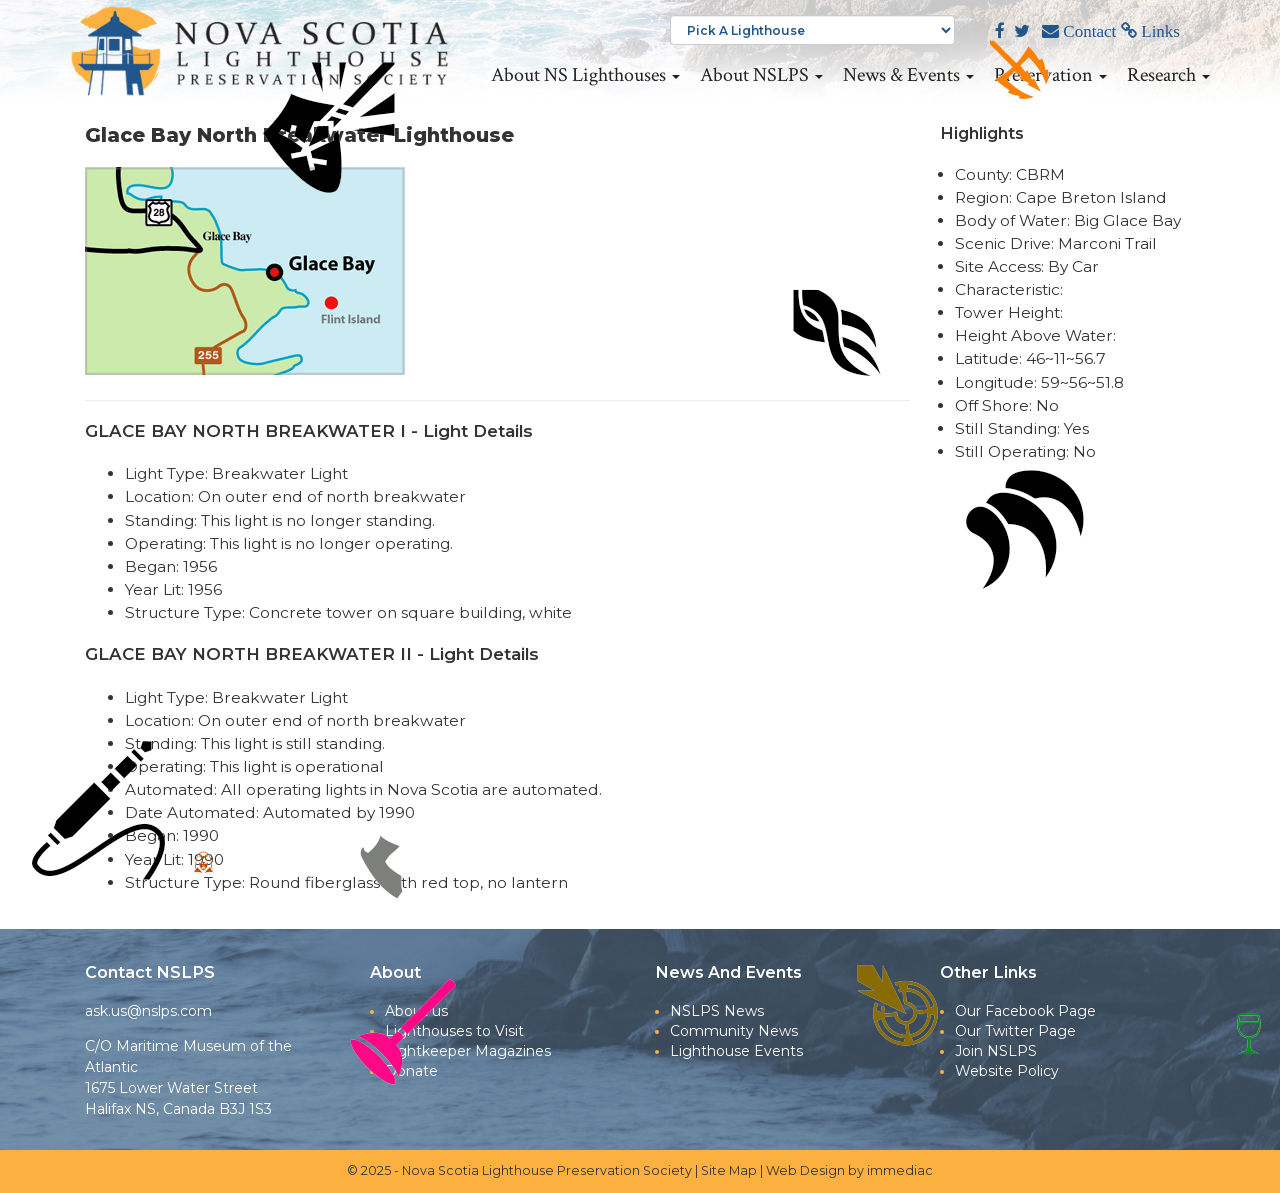 The height and width of the screenshot is (1193, 1280). I want to click on select Peru as your country or region, so click(381, 866).